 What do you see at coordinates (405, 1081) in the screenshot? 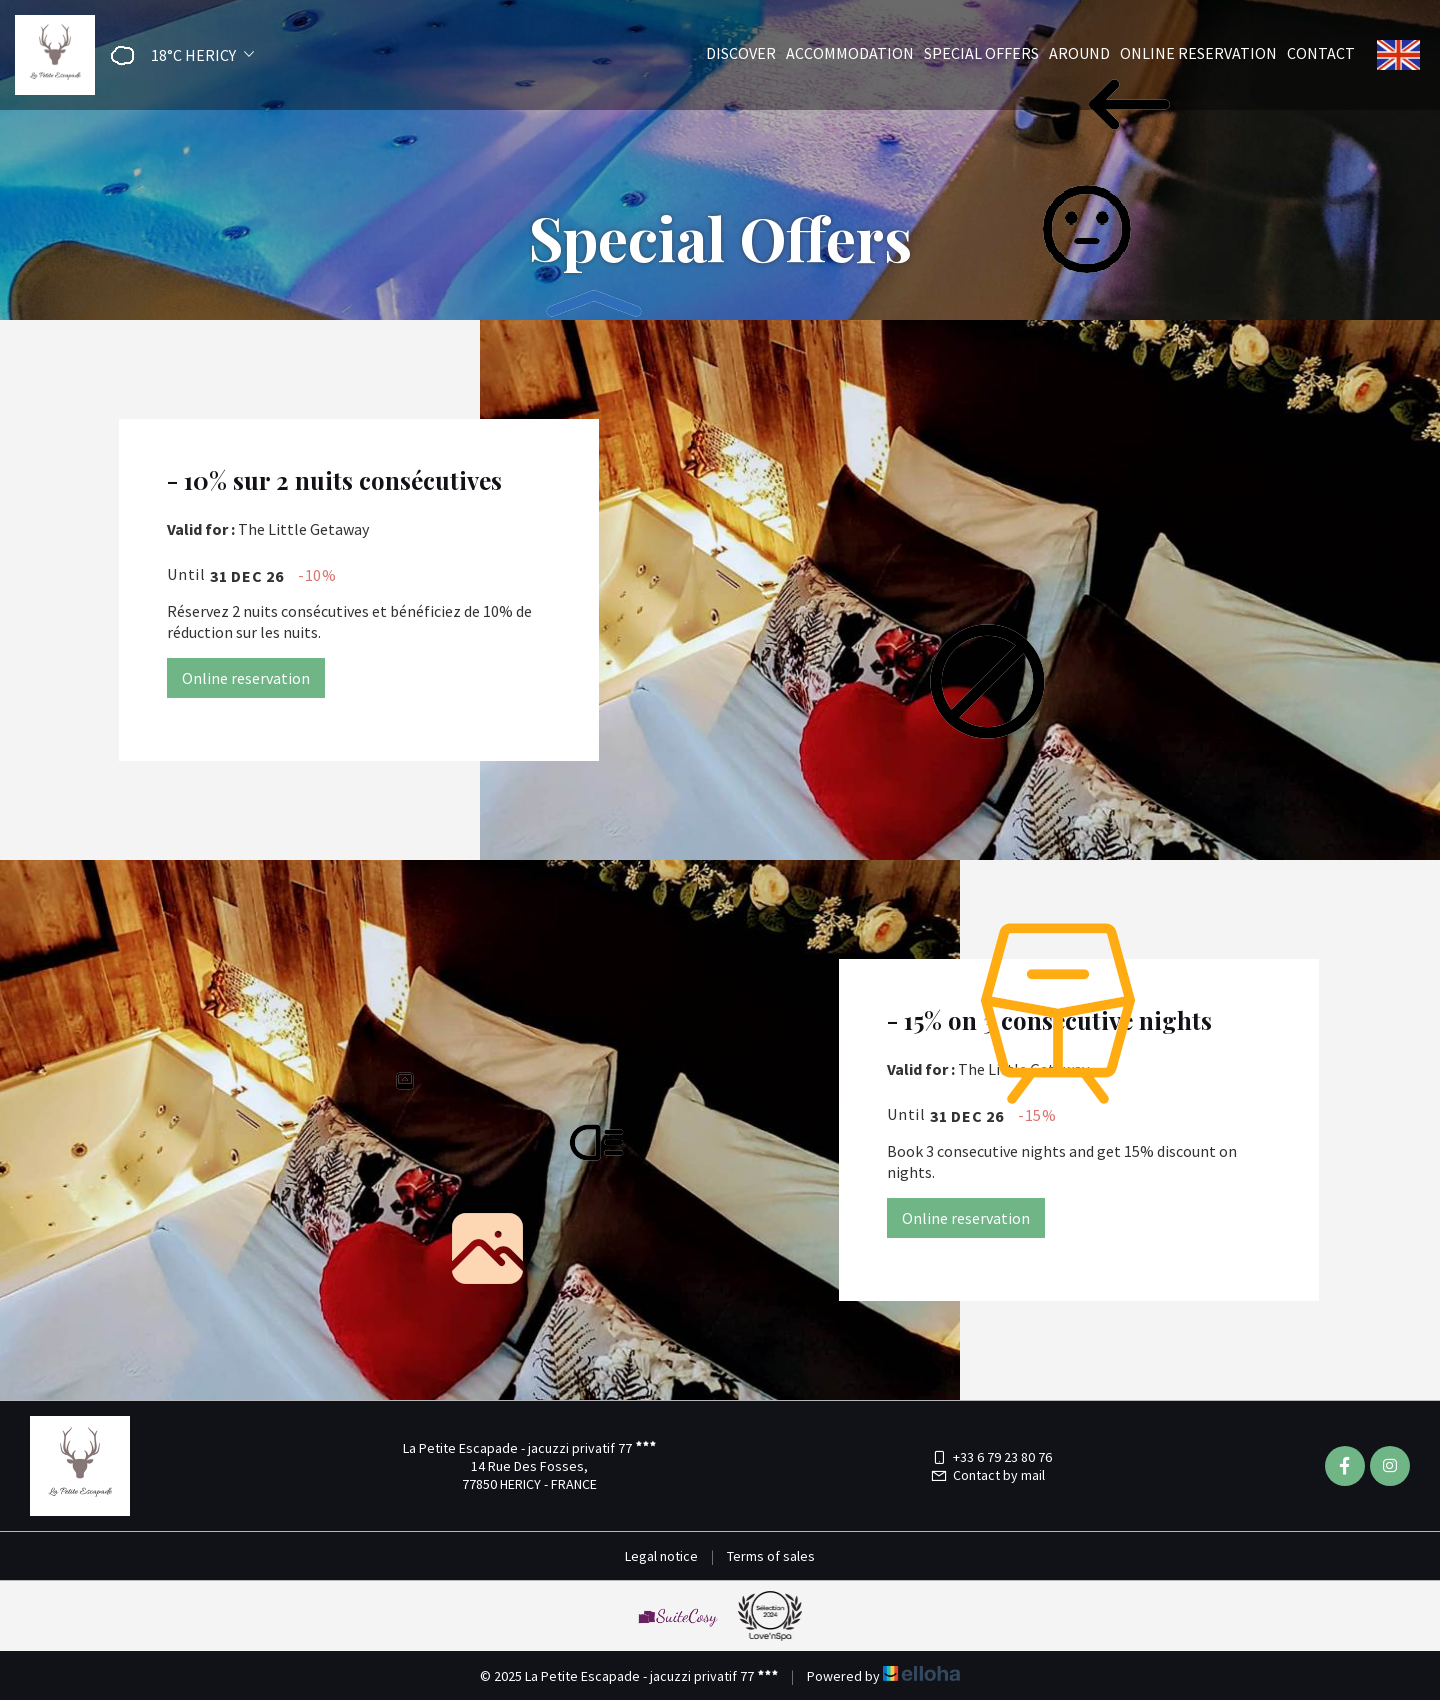
I see `expand the bottom bar or panel` at bounding box center [405, 1081].